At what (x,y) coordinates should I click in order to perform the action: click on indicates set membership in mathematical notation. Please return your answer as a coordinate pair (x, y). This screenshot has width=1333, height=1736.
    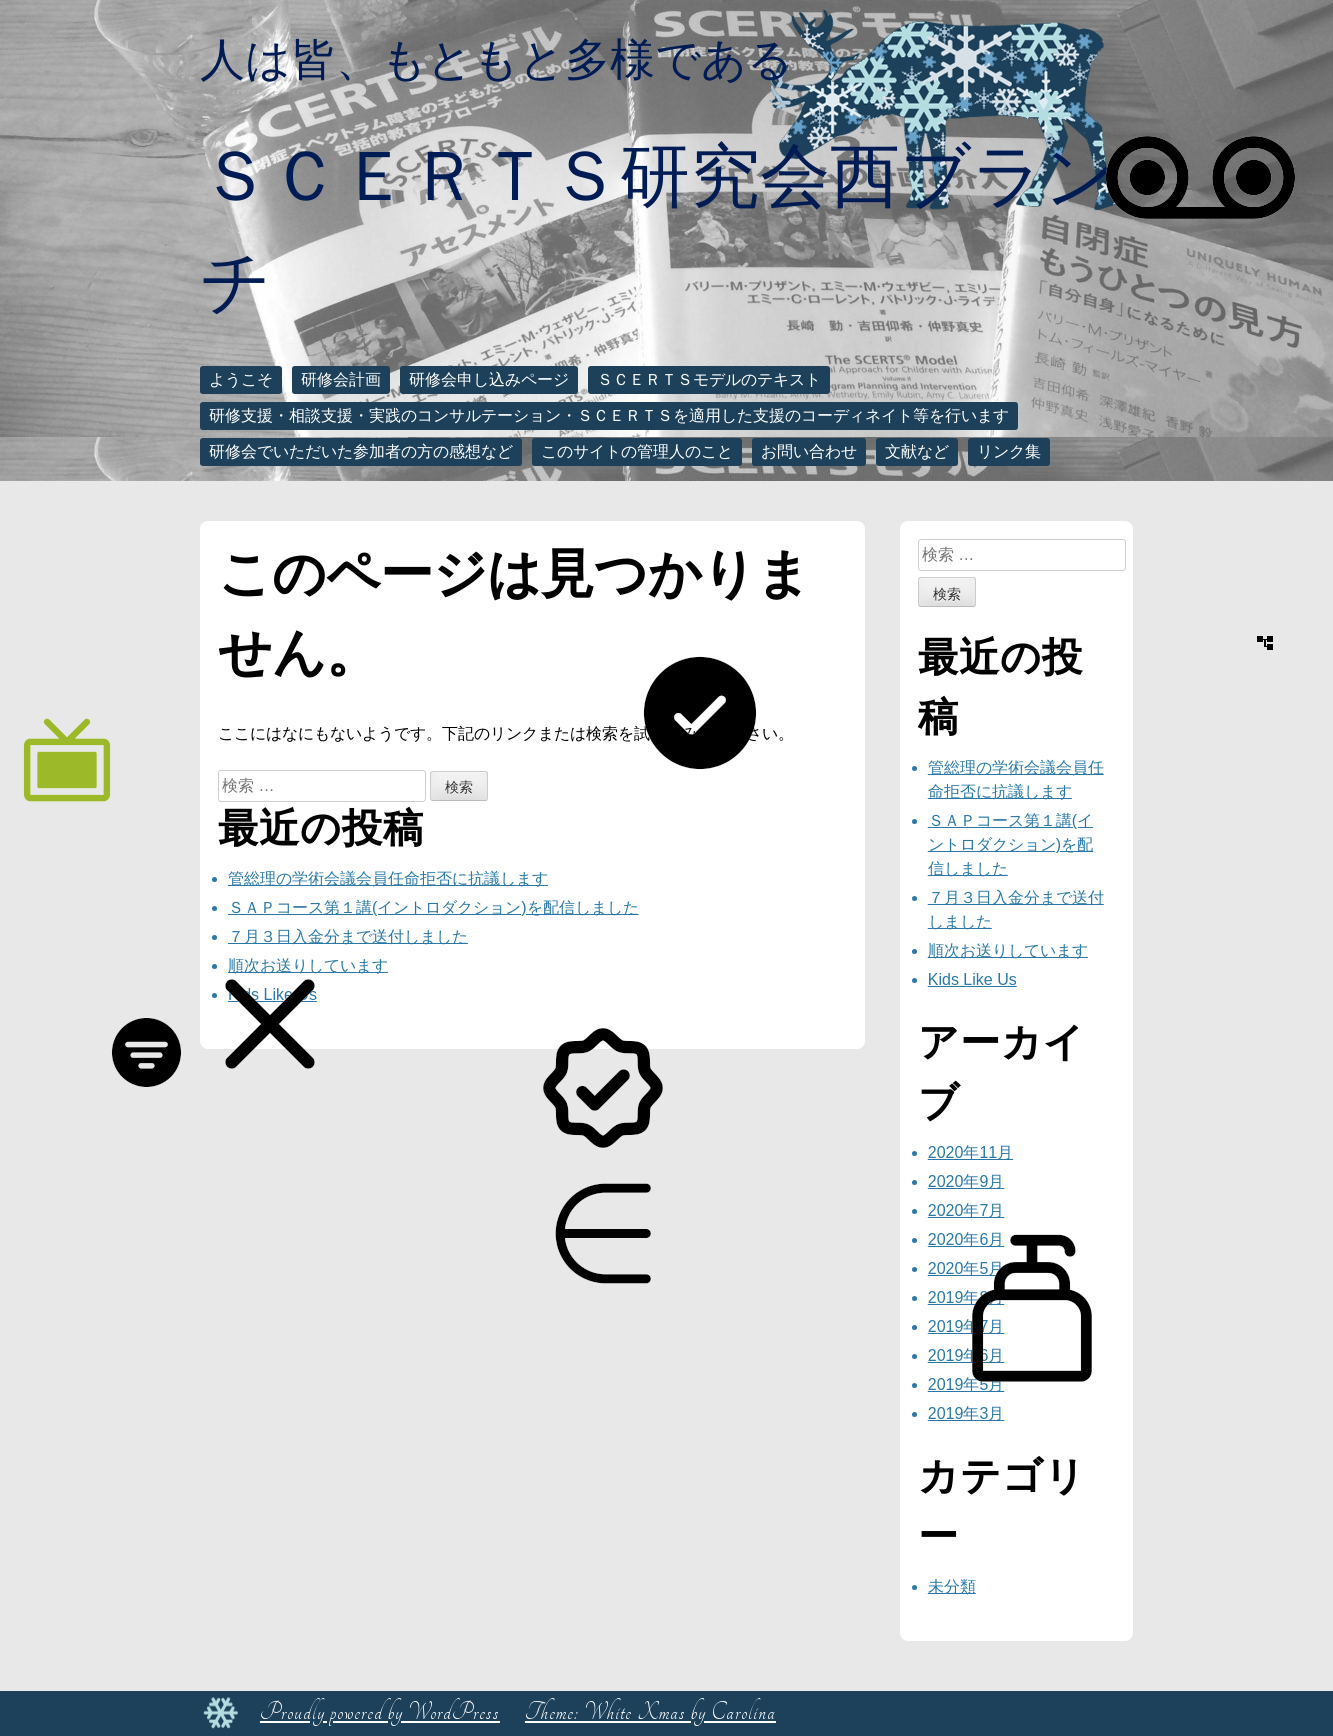
    Looking at the image, I should click on (605, 1233).